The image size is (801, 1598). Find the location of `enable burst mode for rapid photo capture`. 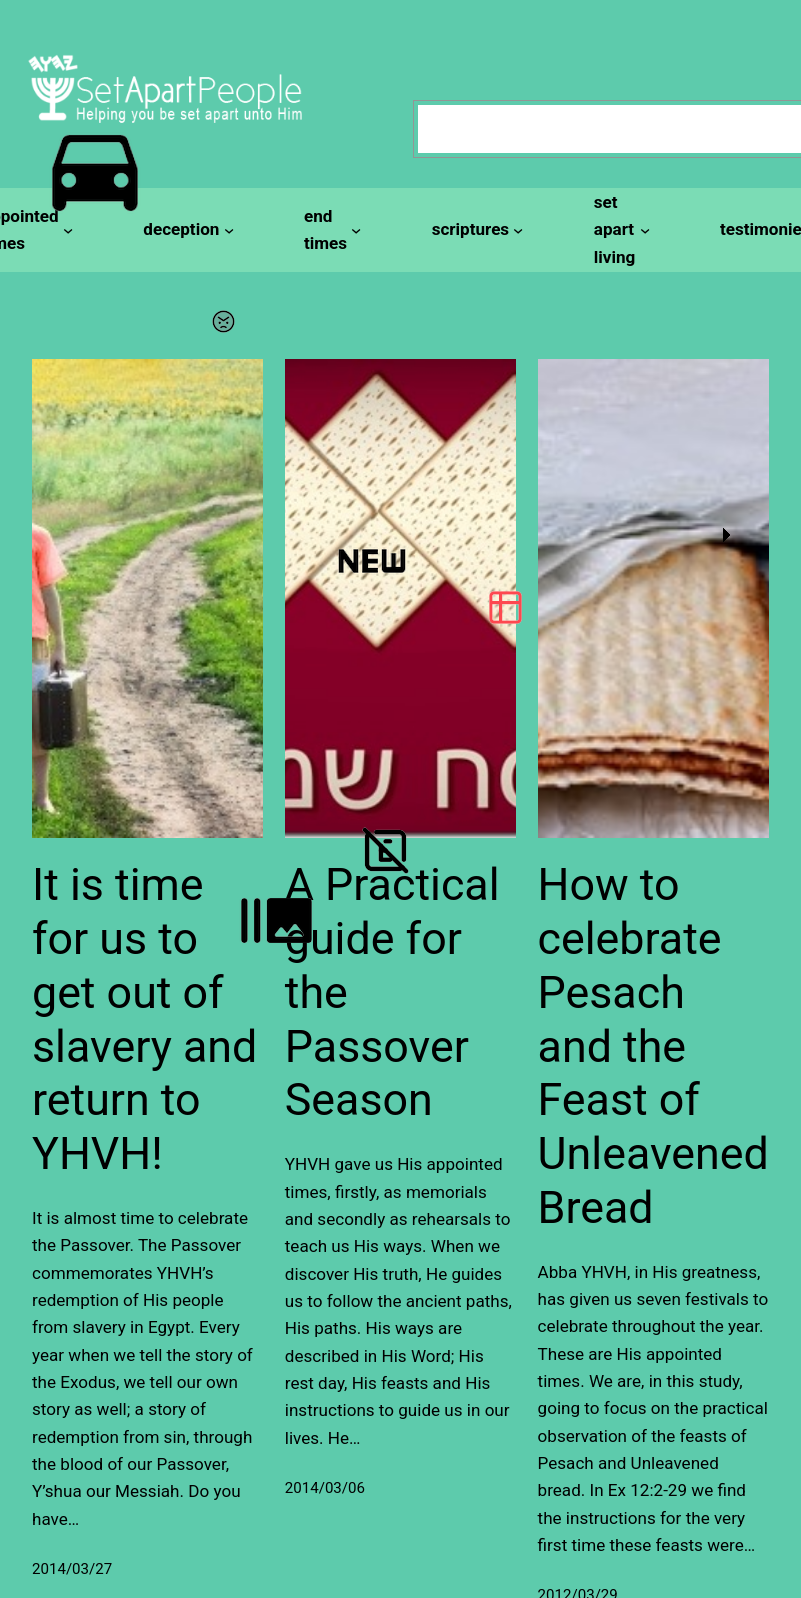

enable burst mode for rapid photo capture is located at coordinates (276, 920).